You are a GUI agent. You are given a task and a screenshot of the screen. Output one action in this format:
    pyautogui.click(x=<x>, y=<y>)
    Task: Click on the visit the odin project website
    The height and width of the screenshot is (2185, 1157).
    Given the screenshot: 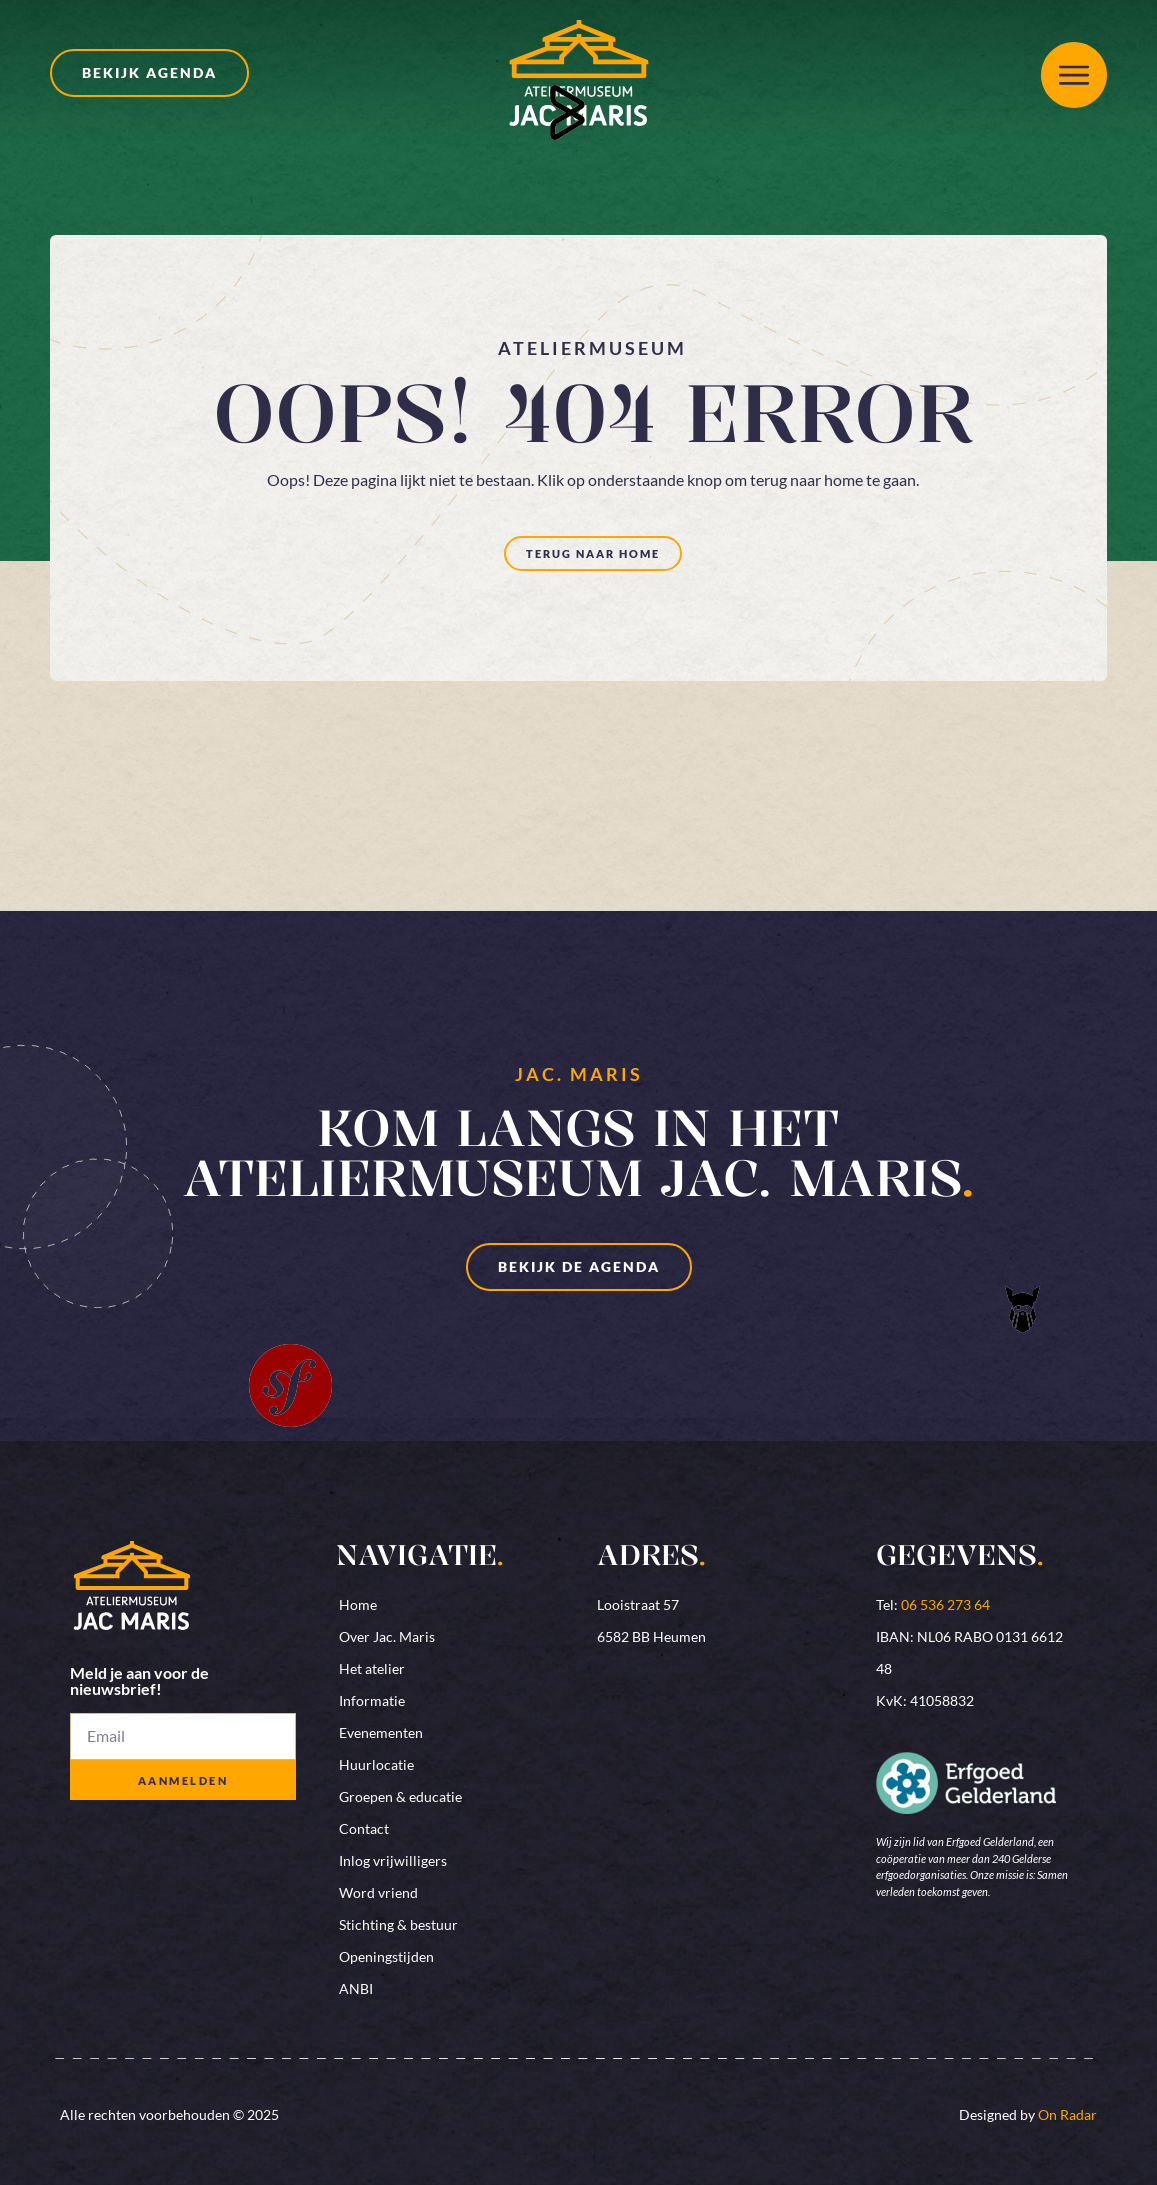 What is the action you would take?
    pyautogui.click(x=1022, y=1309)
    